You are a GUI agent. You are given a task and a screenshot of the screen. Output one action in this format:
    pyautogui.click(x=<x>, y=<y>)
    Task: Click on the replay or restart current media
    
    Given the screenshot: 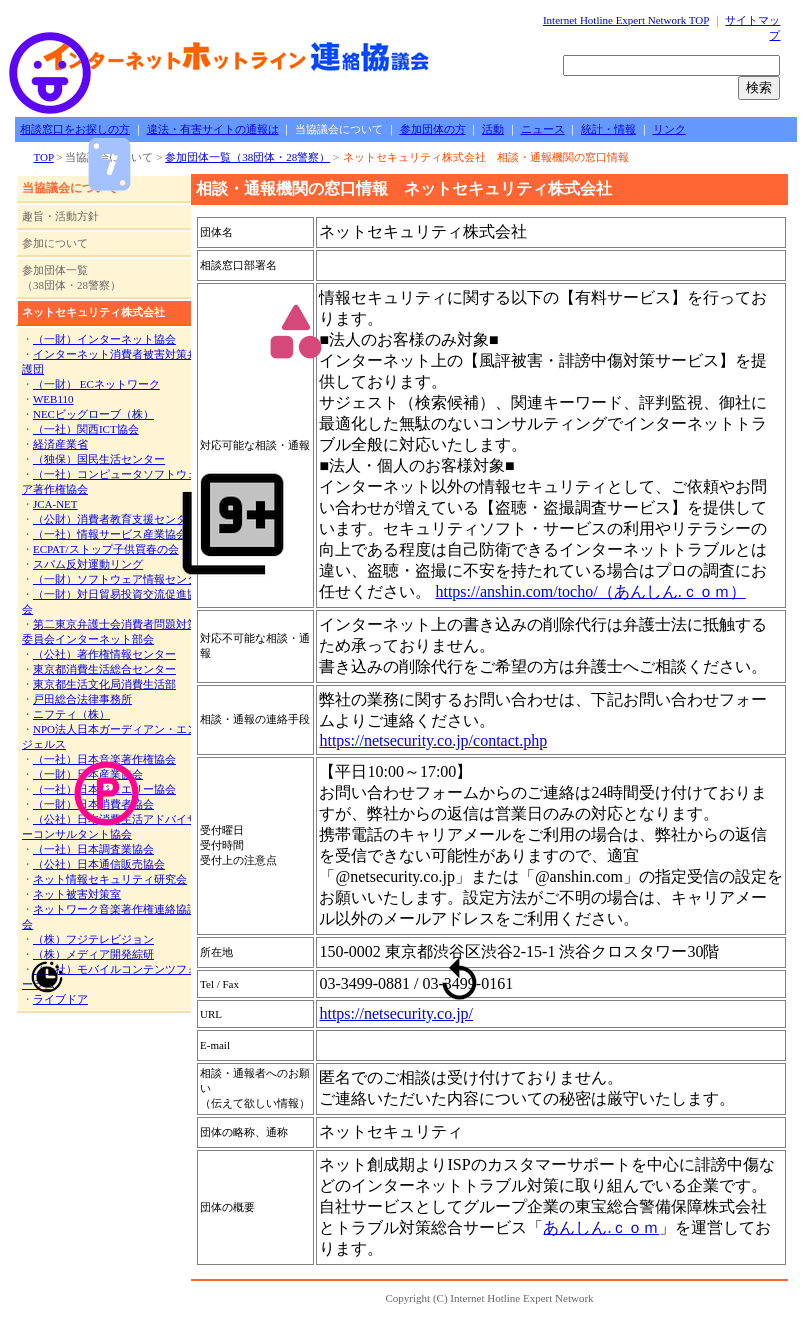 What is the action you would take?
    pyautogui.click(x=459, y=980)
    